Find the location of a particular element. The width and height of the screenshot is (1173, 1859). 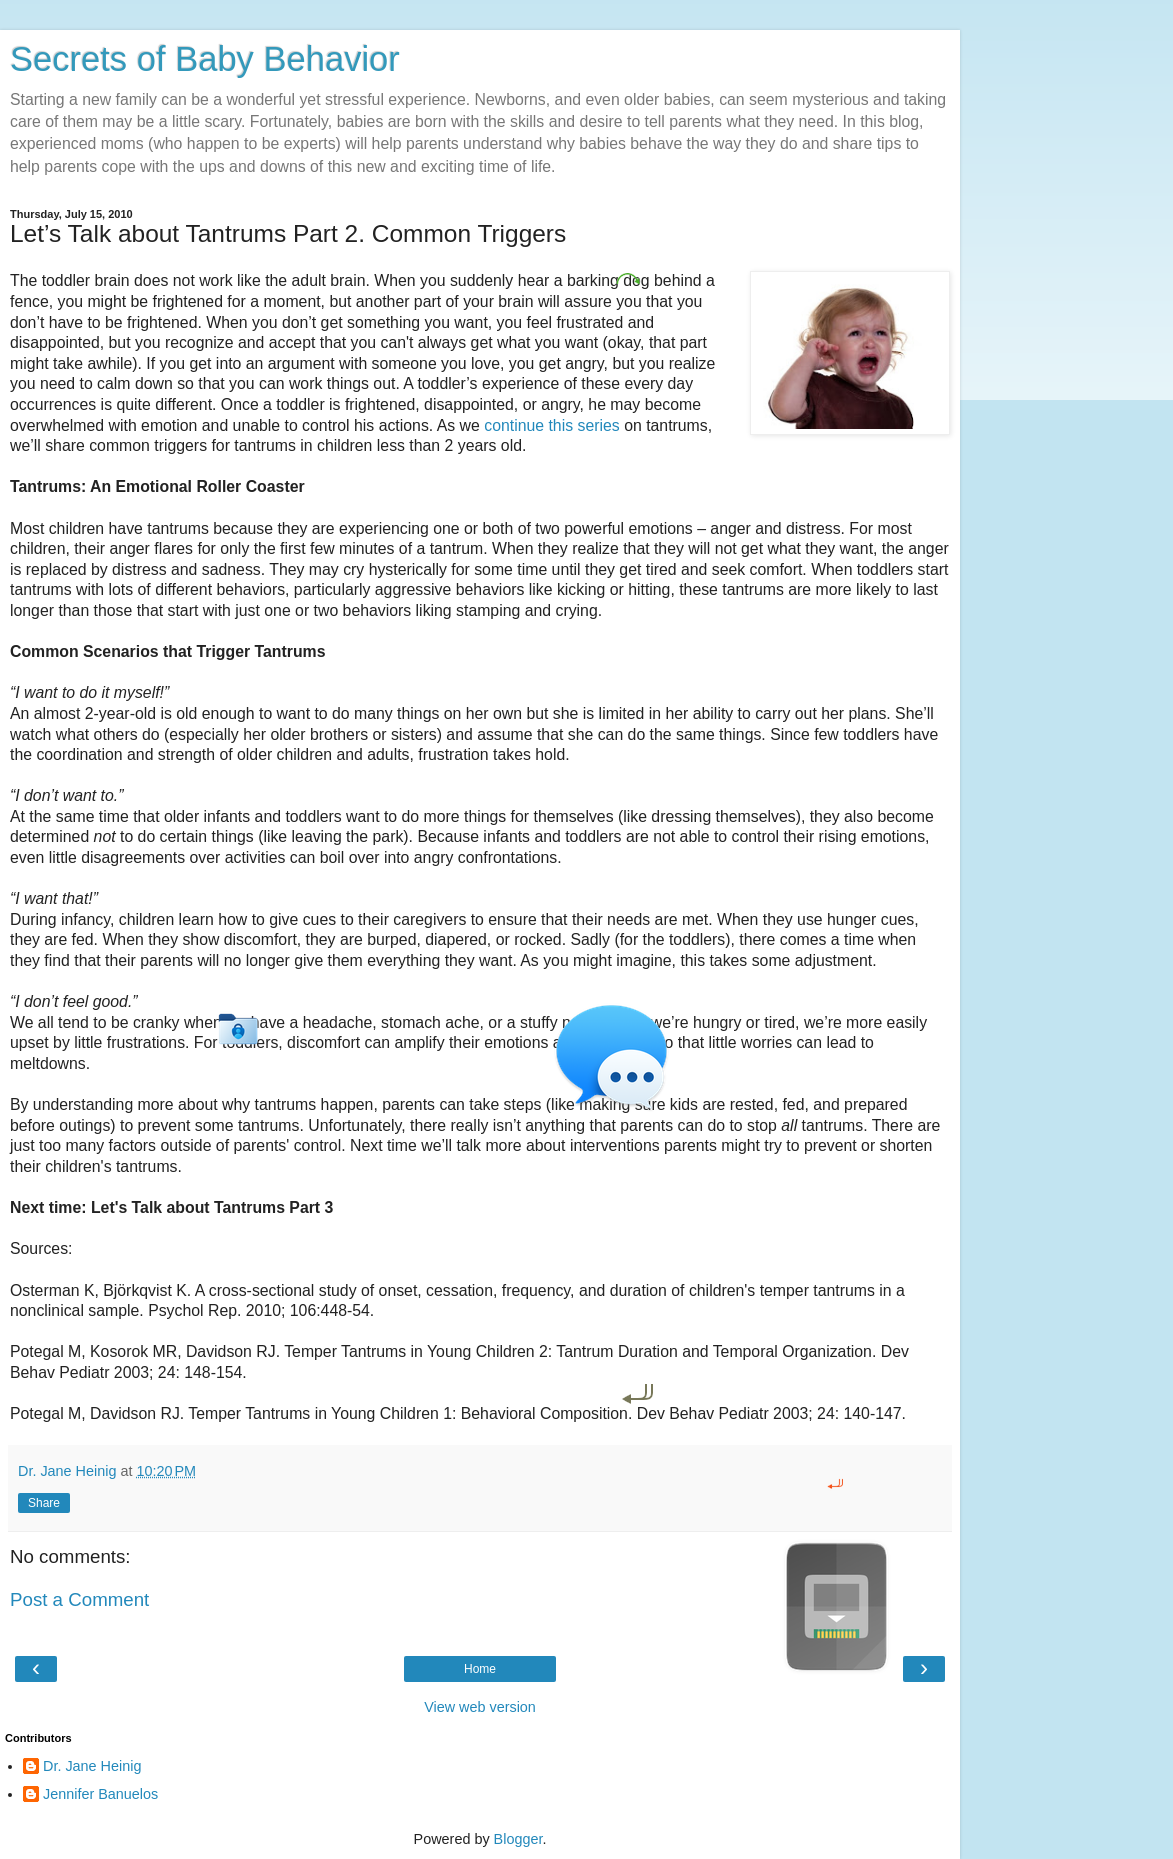

reply to all recipients of an email is located at coordinates (637, 1392).